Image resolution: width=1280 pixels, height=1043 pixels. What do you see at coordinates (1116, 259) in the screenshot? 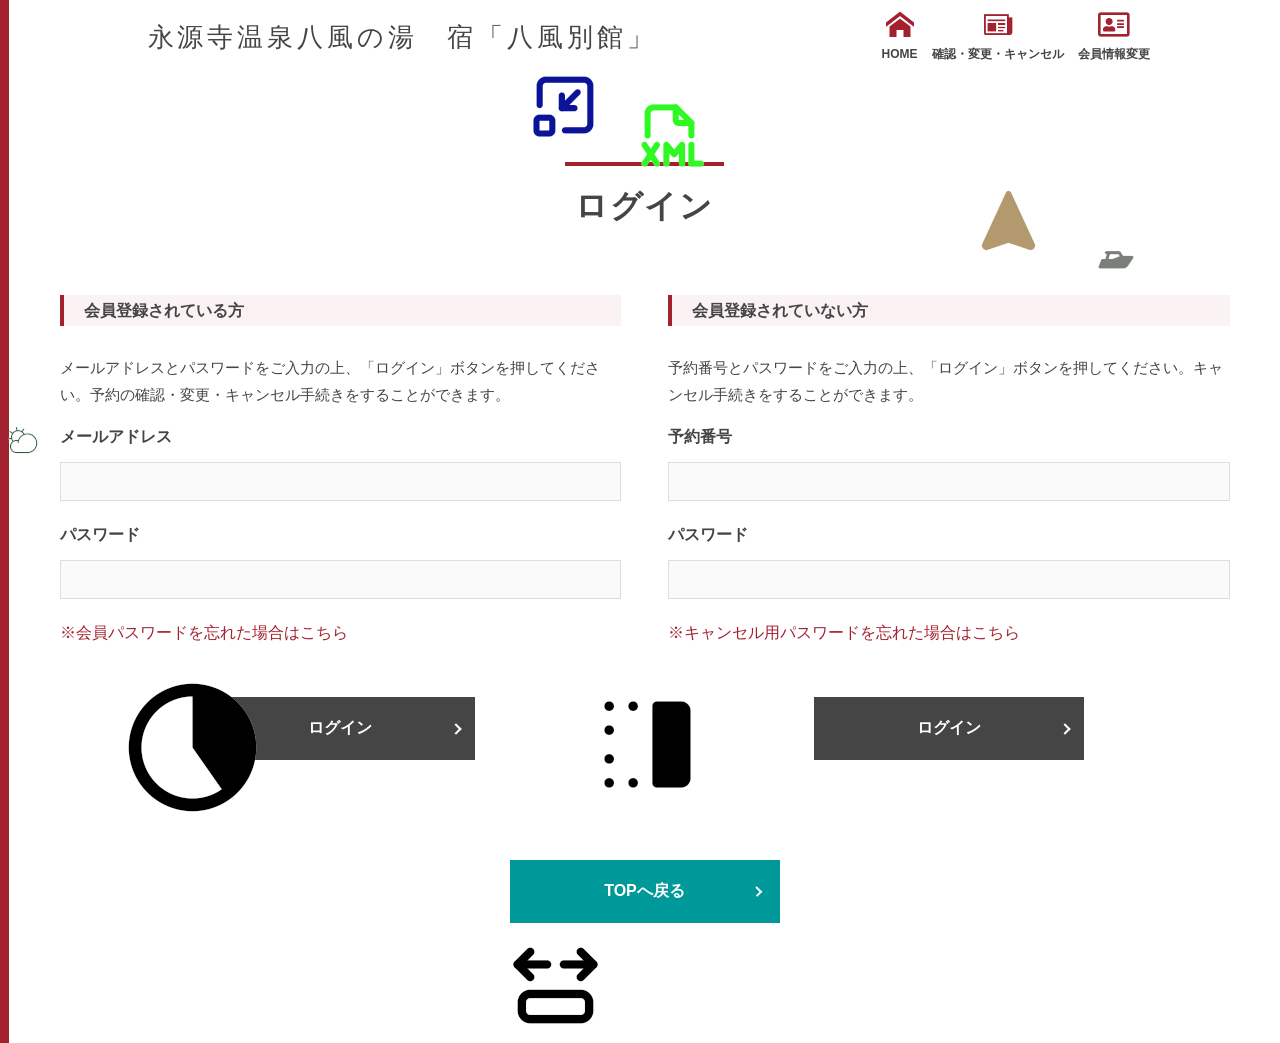
I see `access boat rental or marina services` at bounding box center [1116, 259].